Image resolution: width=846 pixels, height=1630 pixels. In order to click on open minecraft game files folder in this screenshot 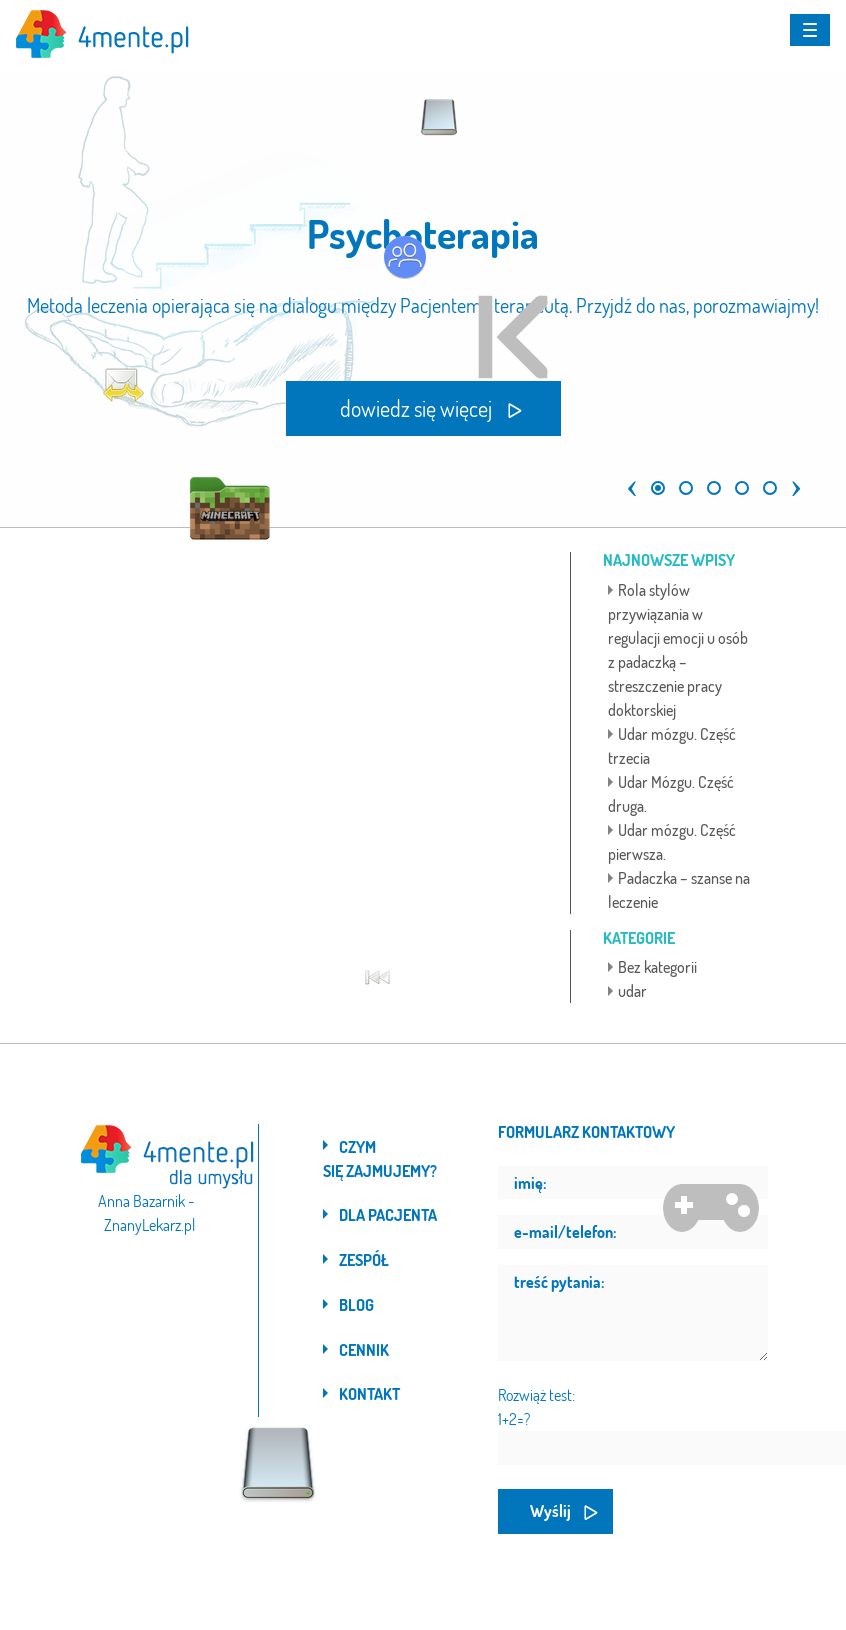, I will do `click(229, 510)`.